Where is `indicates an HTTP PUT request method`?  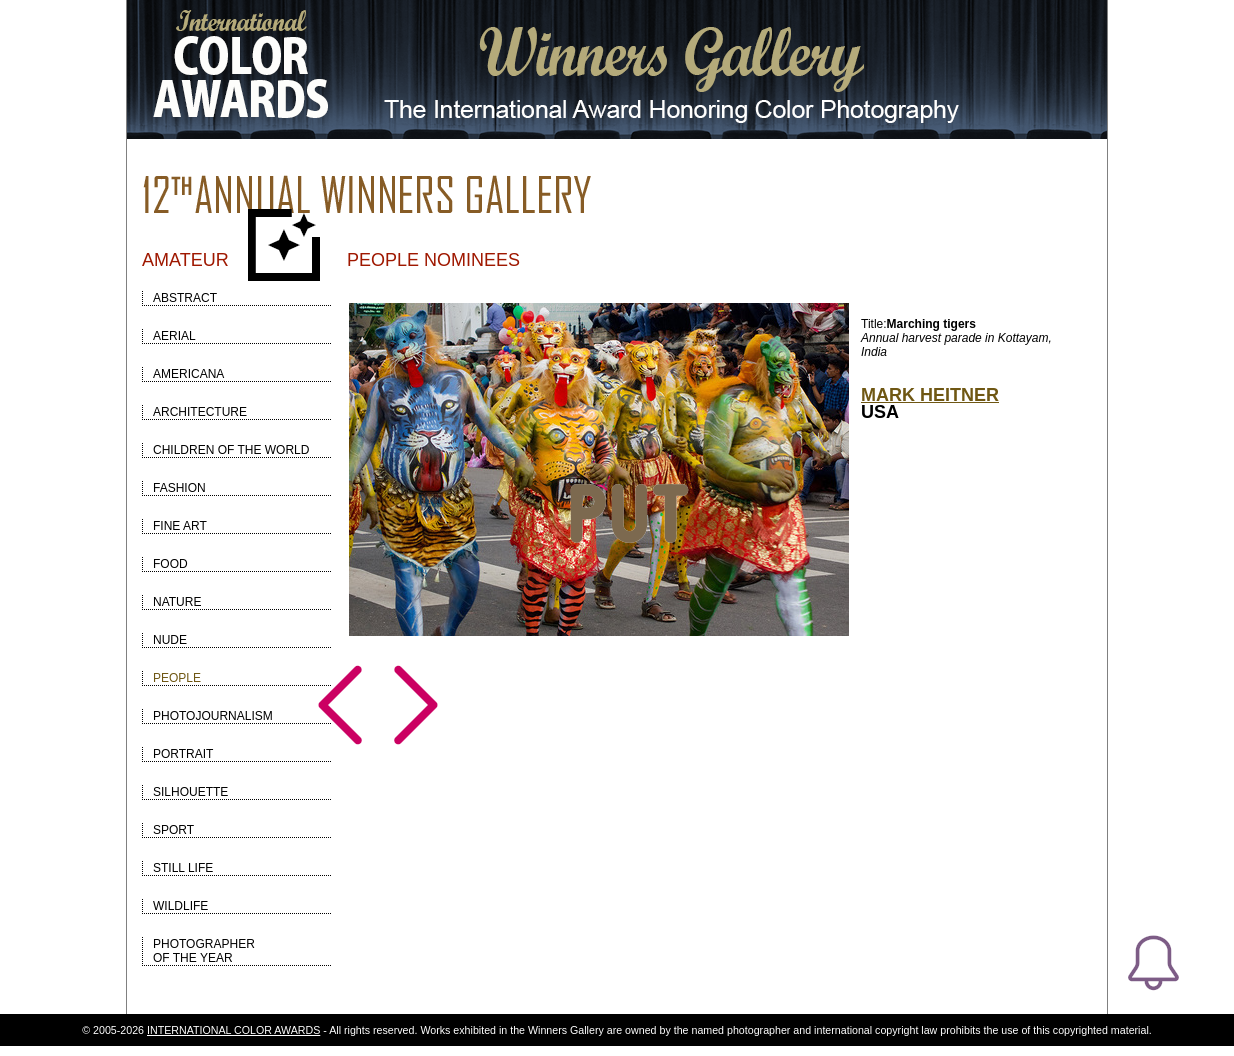
indicates an HTTP PUT request method is located at coordinates (629, 513).